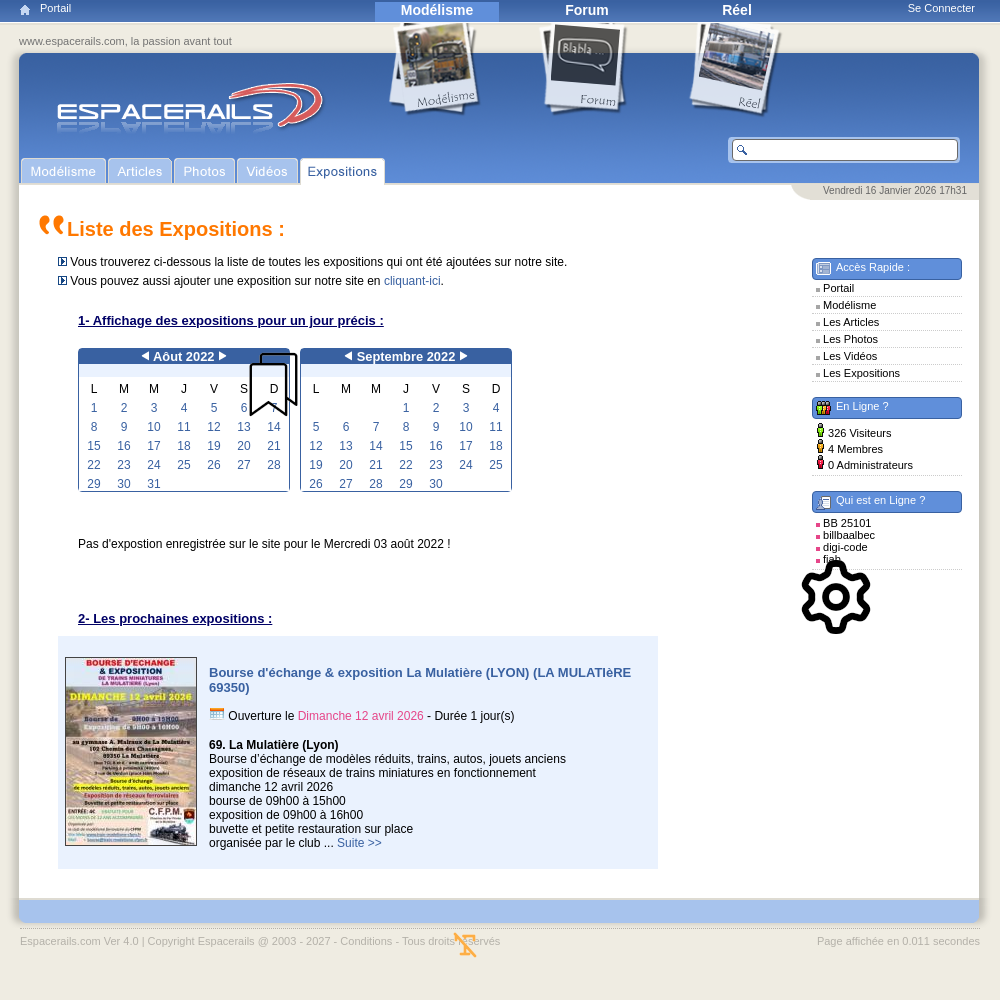  Describe the element at coordinates (273, 384) in the screenshot. I see `view your saved bookmarks` at that location.